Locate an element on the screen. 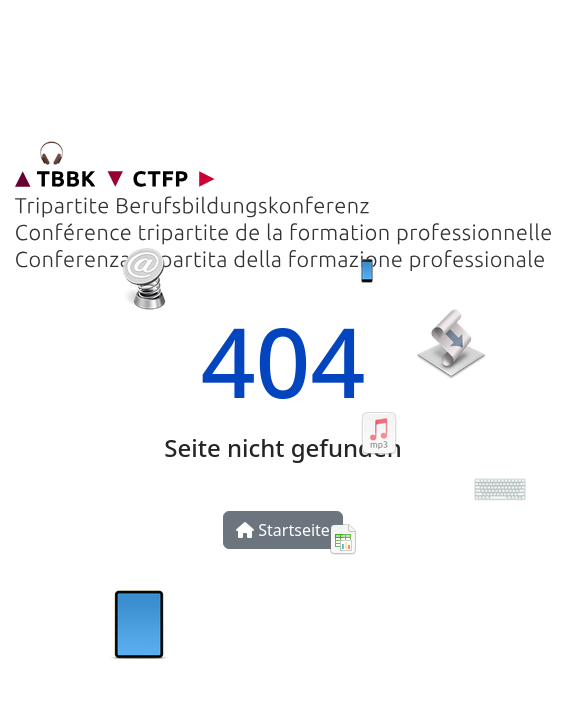  open a web link or URL is located at coordinates (147, 279).